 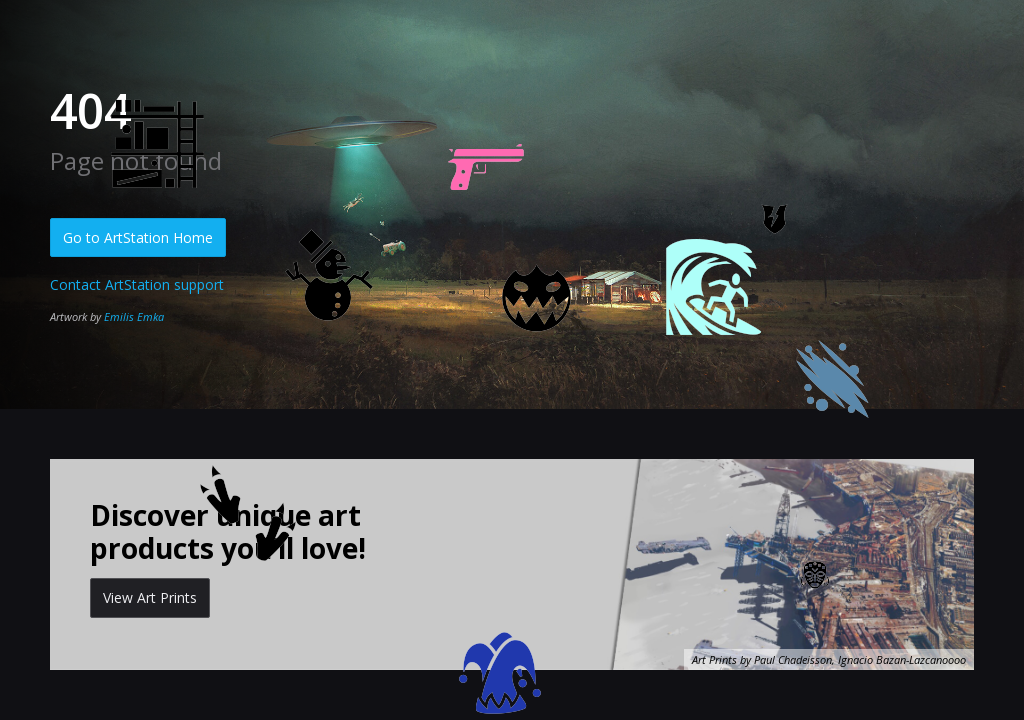 I want to click on surfing or water sports activity, so click(x=714, y=287).